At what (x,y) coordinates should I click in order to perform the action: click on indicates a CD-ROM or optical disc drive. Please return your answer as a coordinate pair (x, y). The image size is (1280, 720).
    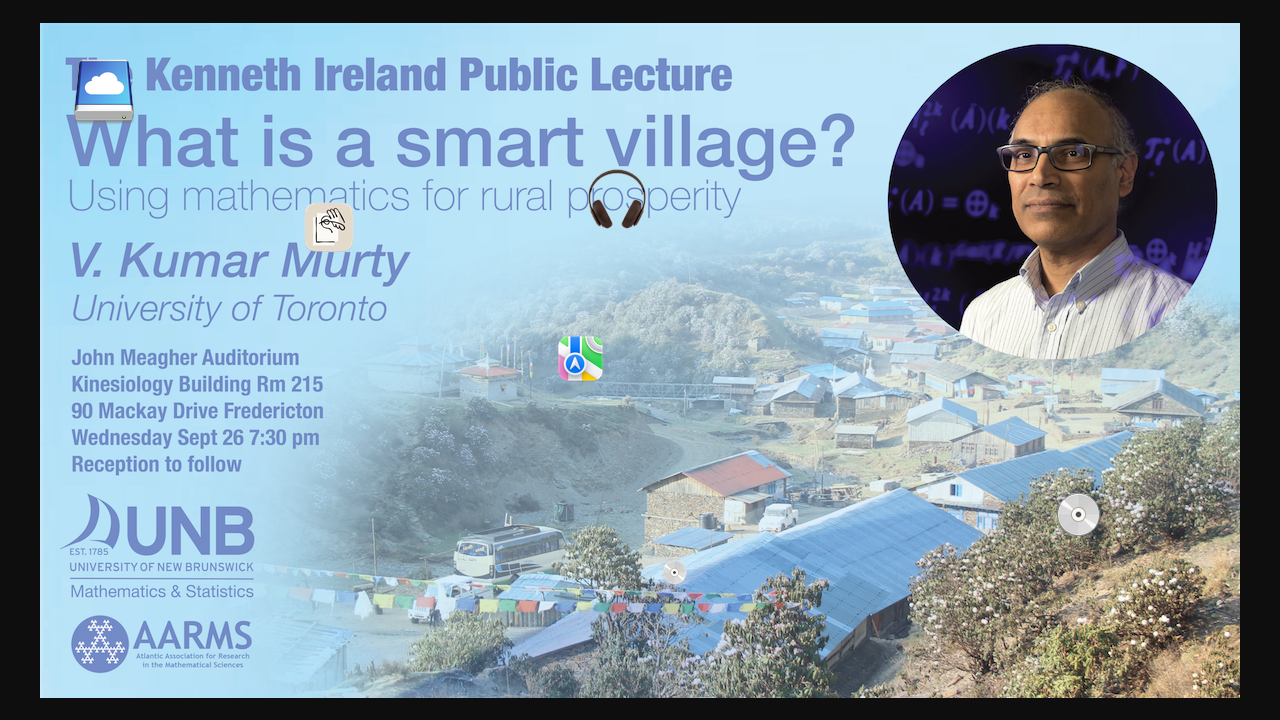
    Looking at the image, I should click on (1078, 514).